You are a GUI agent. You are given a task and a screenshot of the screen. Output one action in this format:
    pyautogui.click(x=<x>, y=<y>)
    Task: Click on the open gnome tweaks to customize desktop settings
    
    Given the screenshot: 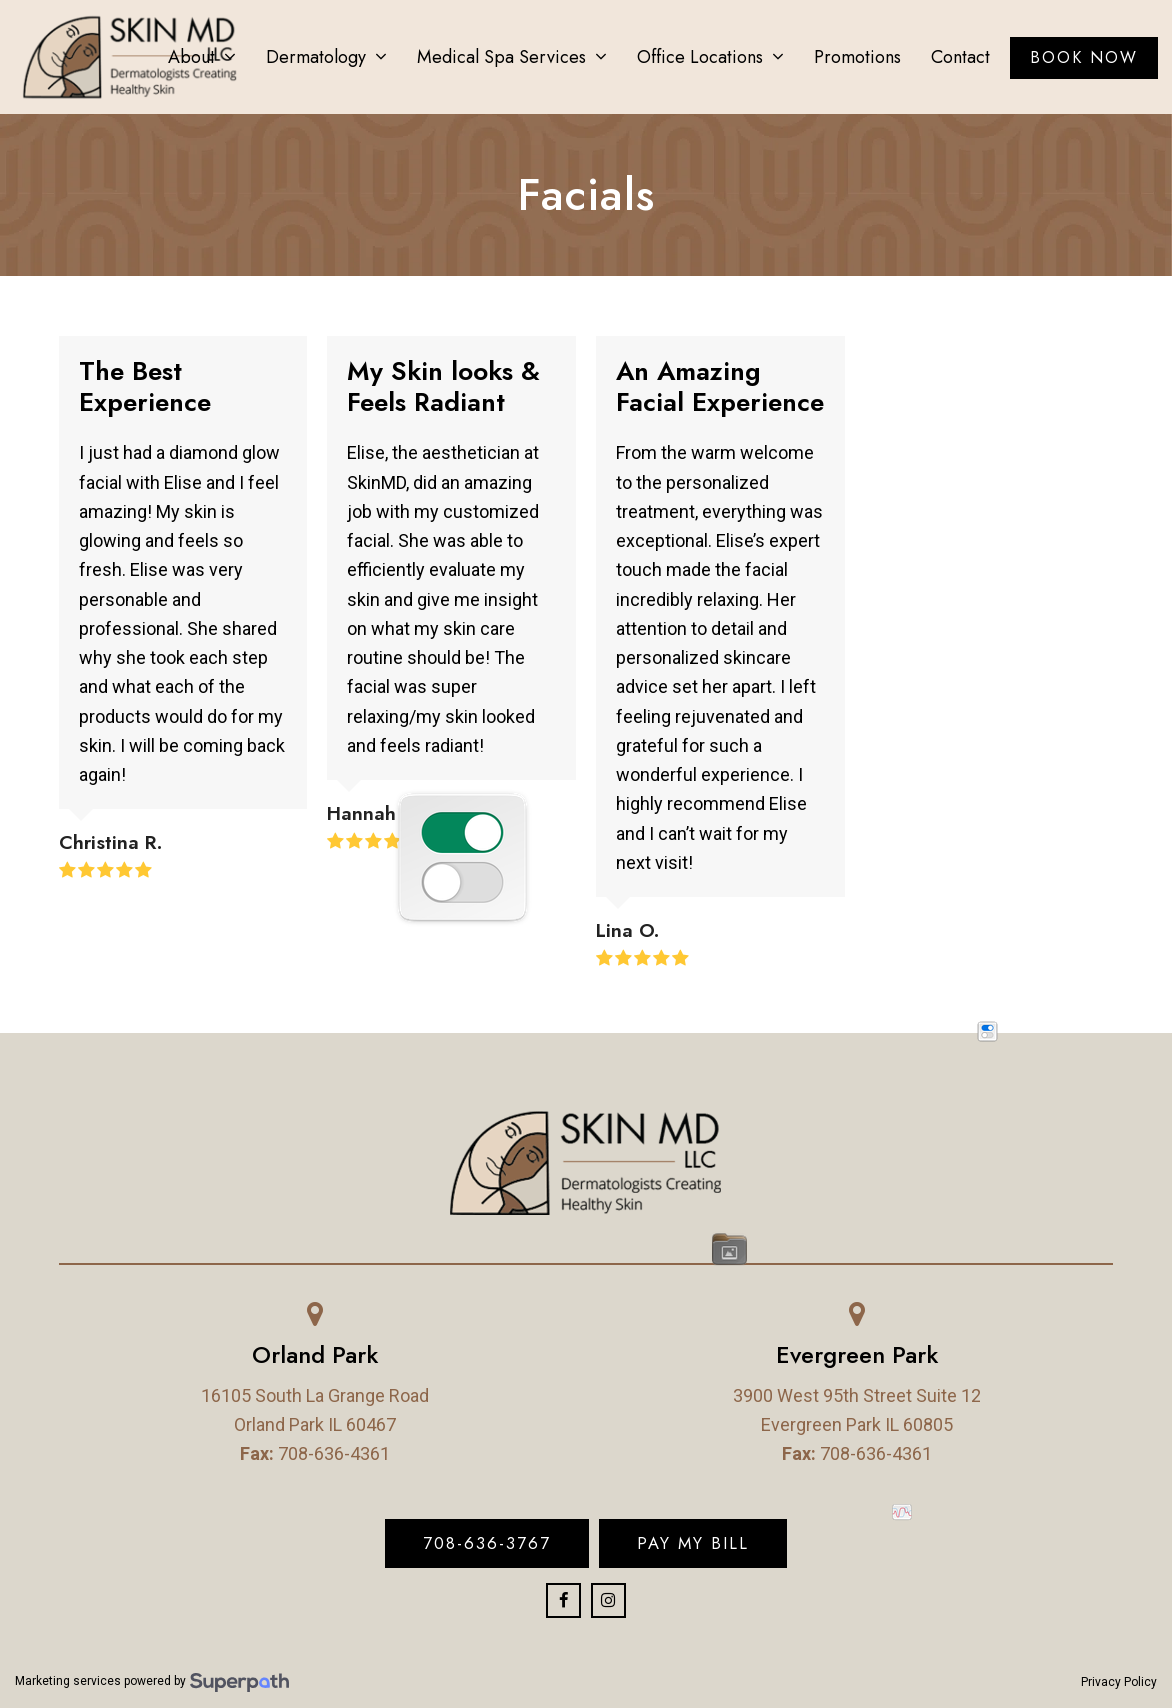 What is the action you would take?
    pyautogui.click(x=462, y=857)
    